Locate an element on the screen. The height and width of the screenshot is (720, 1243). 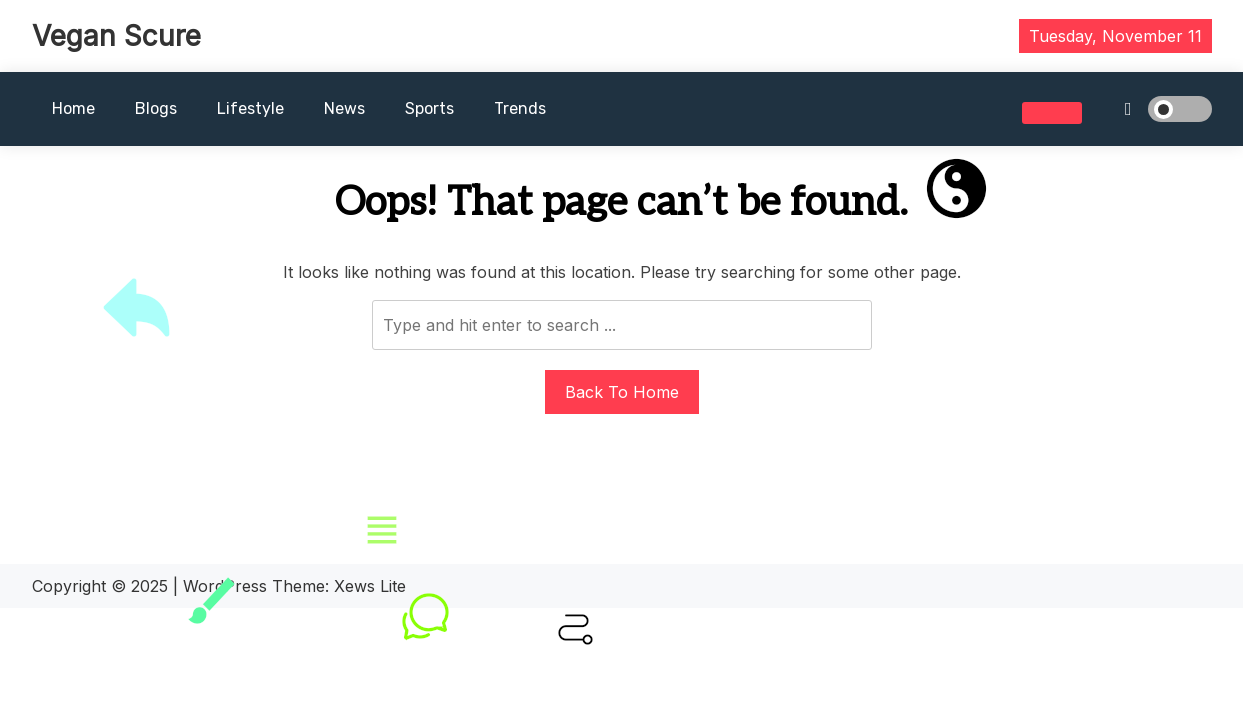
toggle balance or harmony mode is located at coordinates (956, 188).